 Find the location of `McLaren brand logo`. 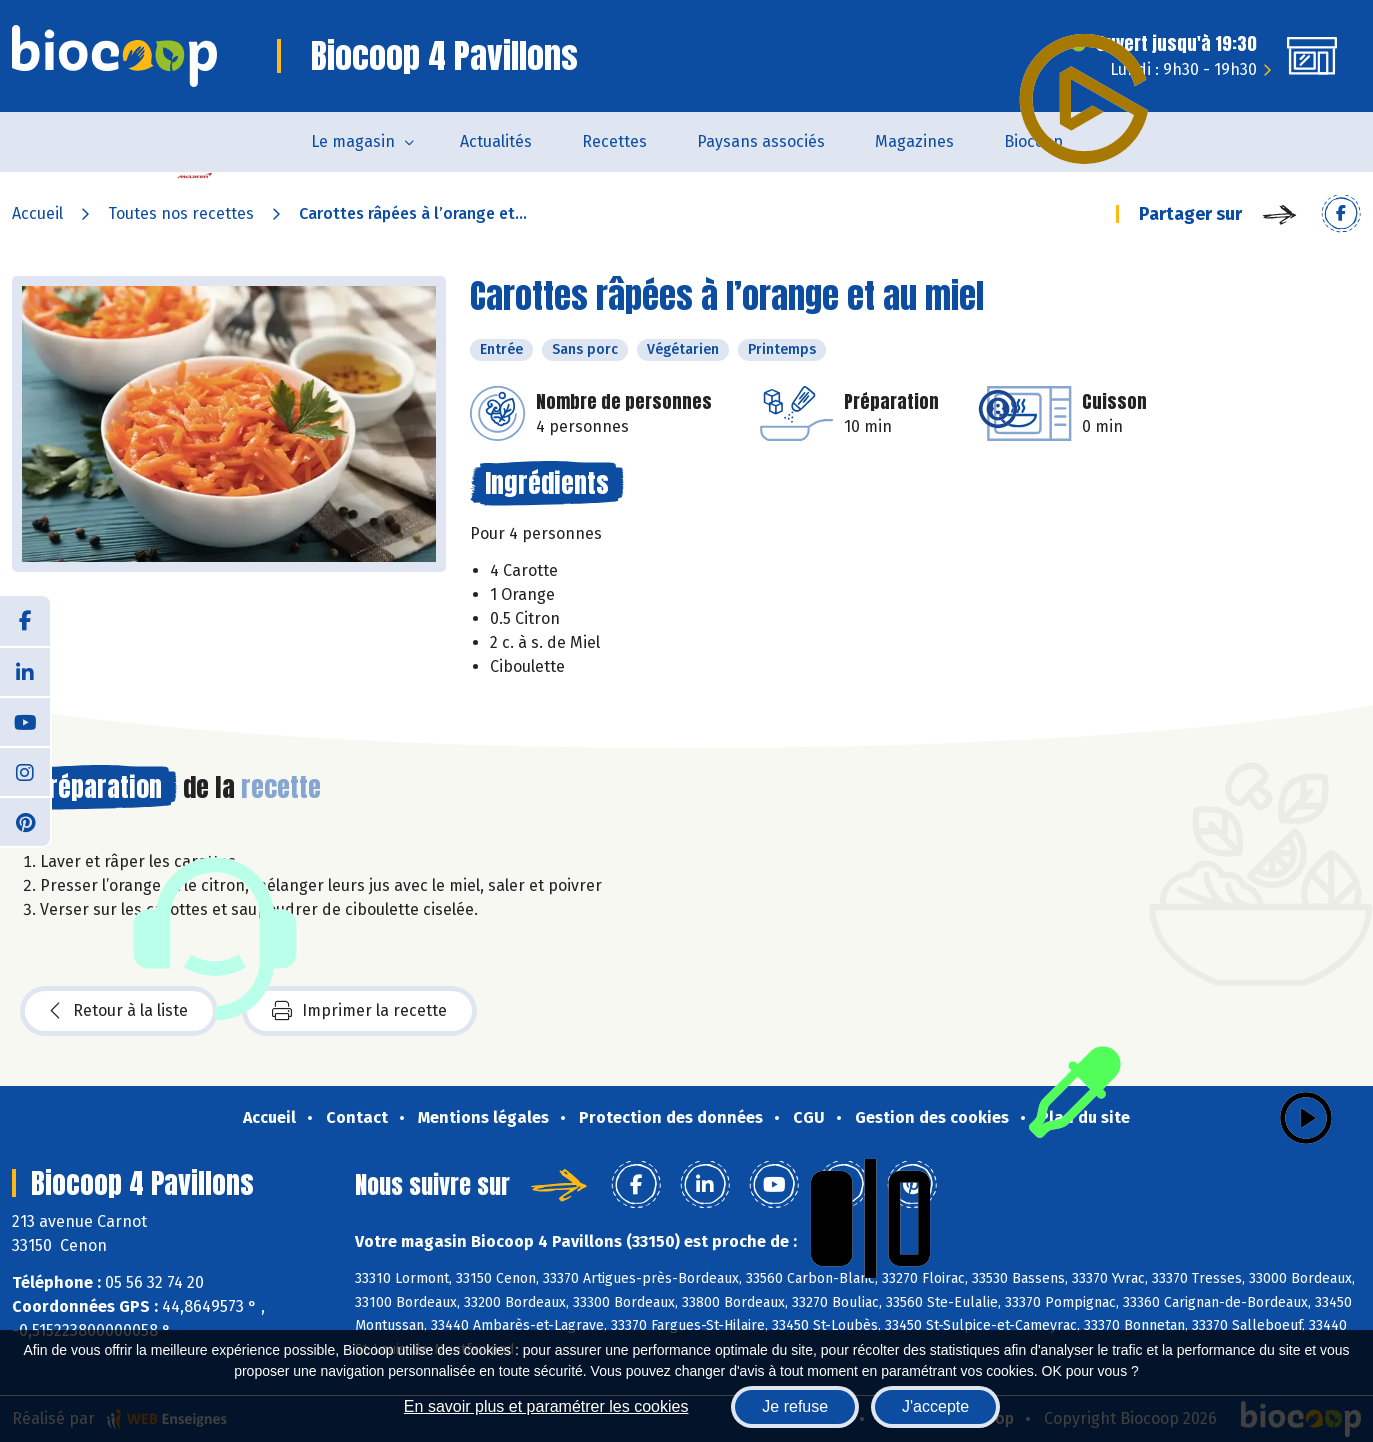

McLaren brand logo is located at coordinates (194, 175).